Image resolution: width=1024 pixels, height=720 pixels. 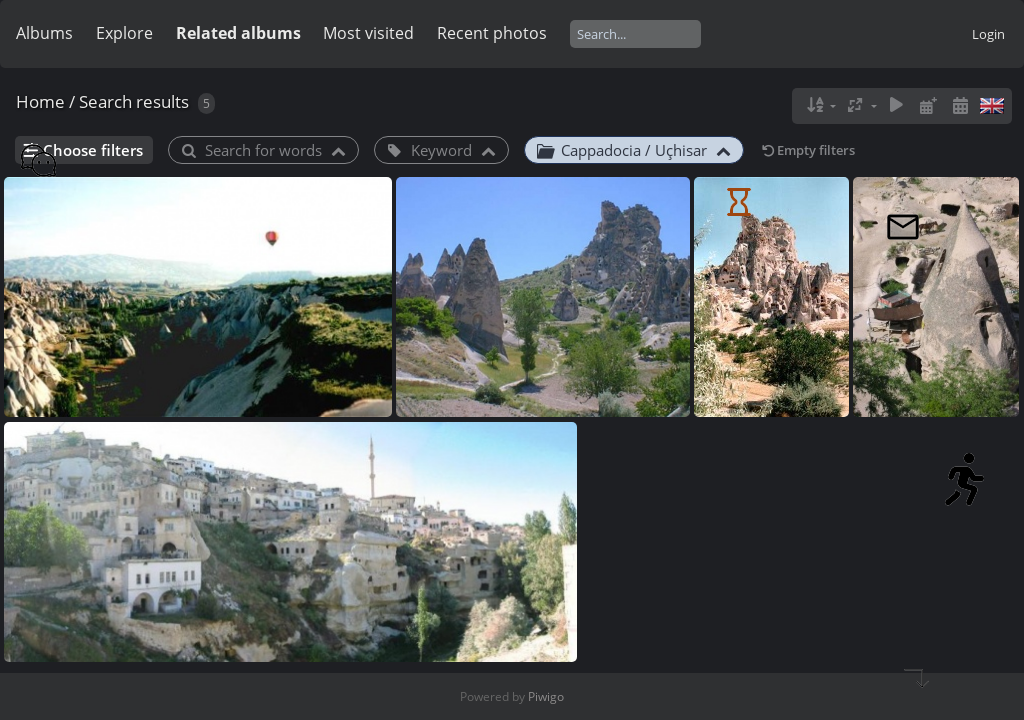 What do you see at coordinates (903, 227) in the screenshot?
I see `open your email inbox` at bounding box center [903, 227].